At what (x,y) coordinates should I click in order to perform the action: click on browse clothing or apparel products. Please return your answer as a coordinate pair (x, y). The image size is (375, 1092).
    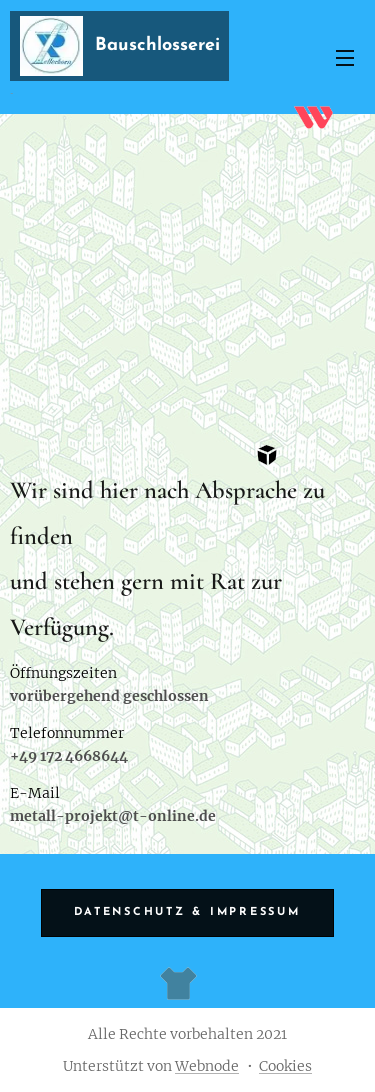
    Looking at the image, I should click on (178, 983).